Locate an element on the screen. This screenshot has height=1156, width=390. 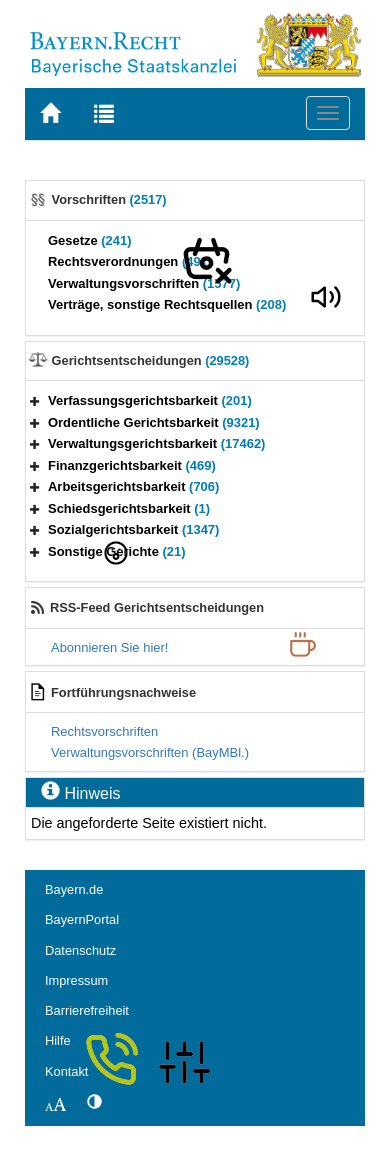
remove item from basket is located at coordinates (206, 258).